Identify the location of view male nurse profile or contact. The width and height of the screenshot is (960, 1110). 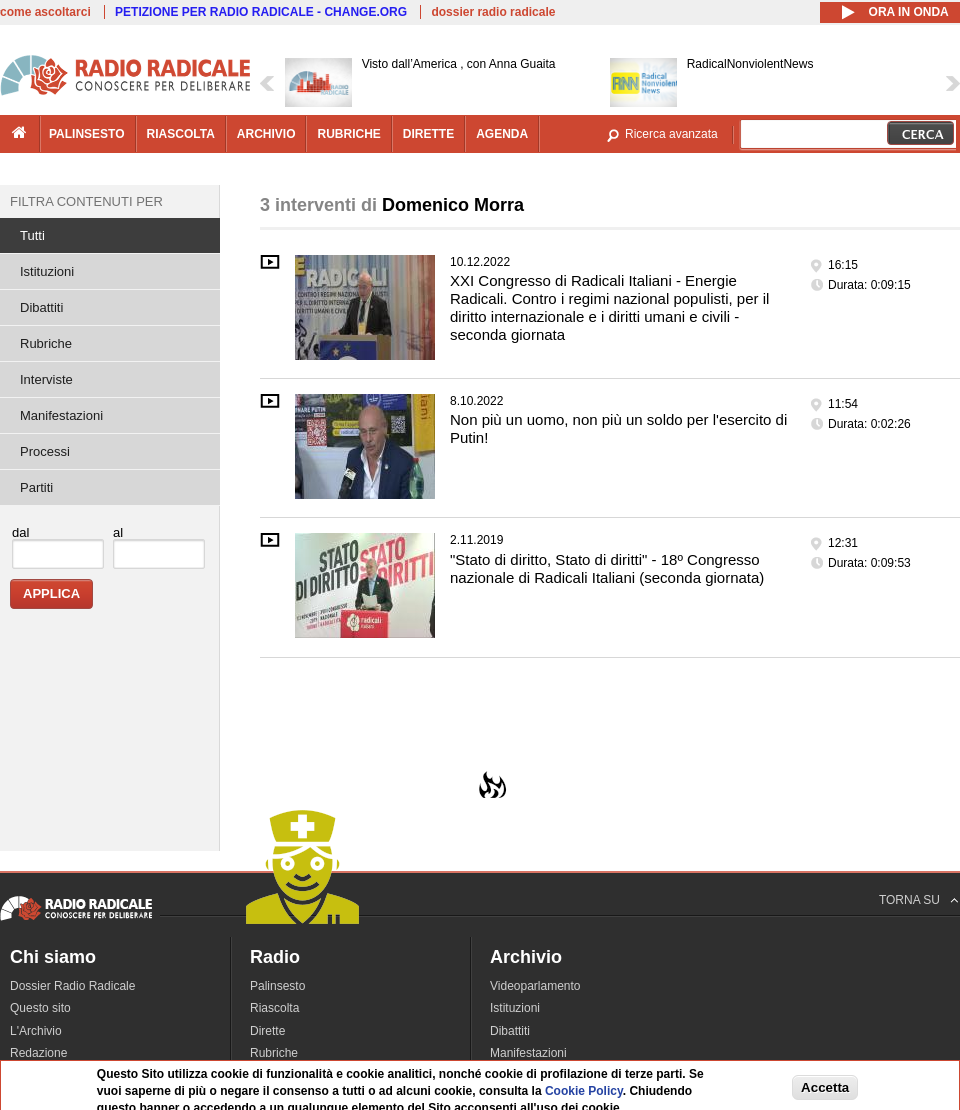
(302, 867).